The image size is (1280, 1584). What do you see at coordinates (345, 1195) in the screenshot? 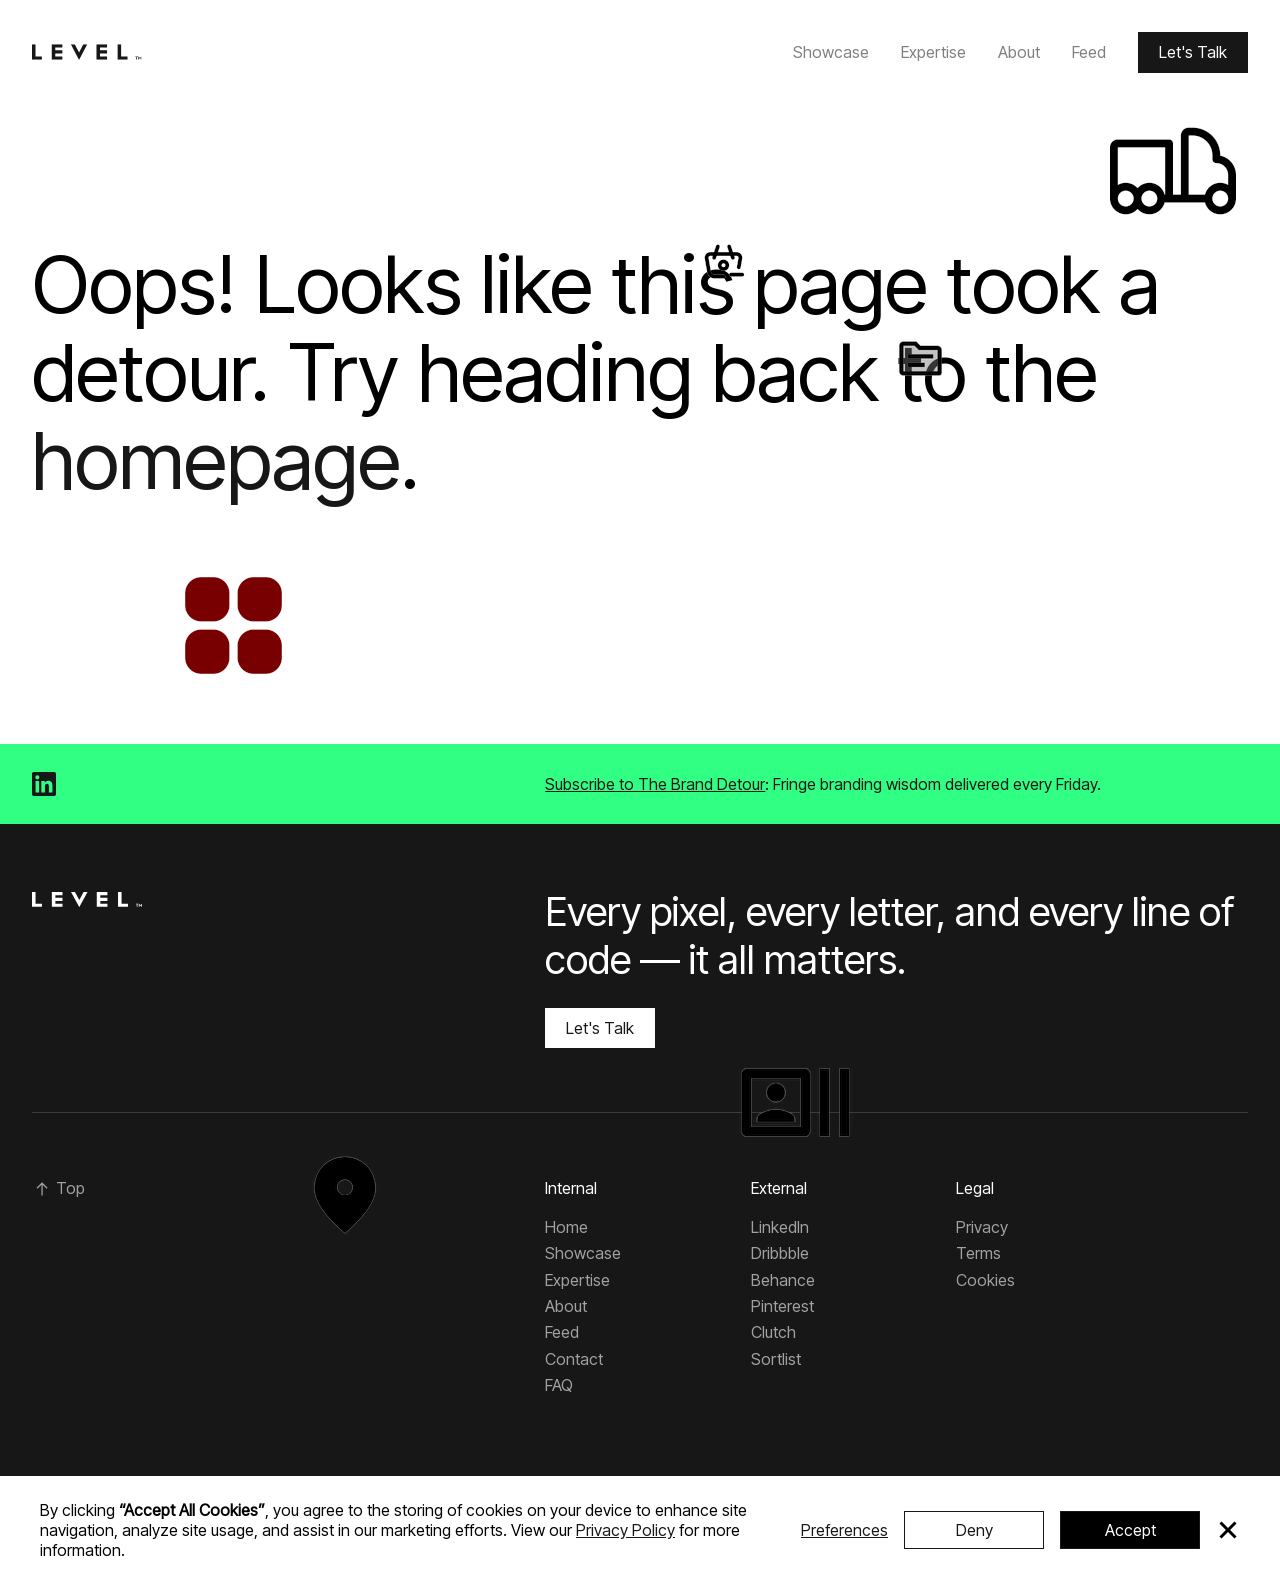
I see `view location on map` at bounding box center [345, 1195].